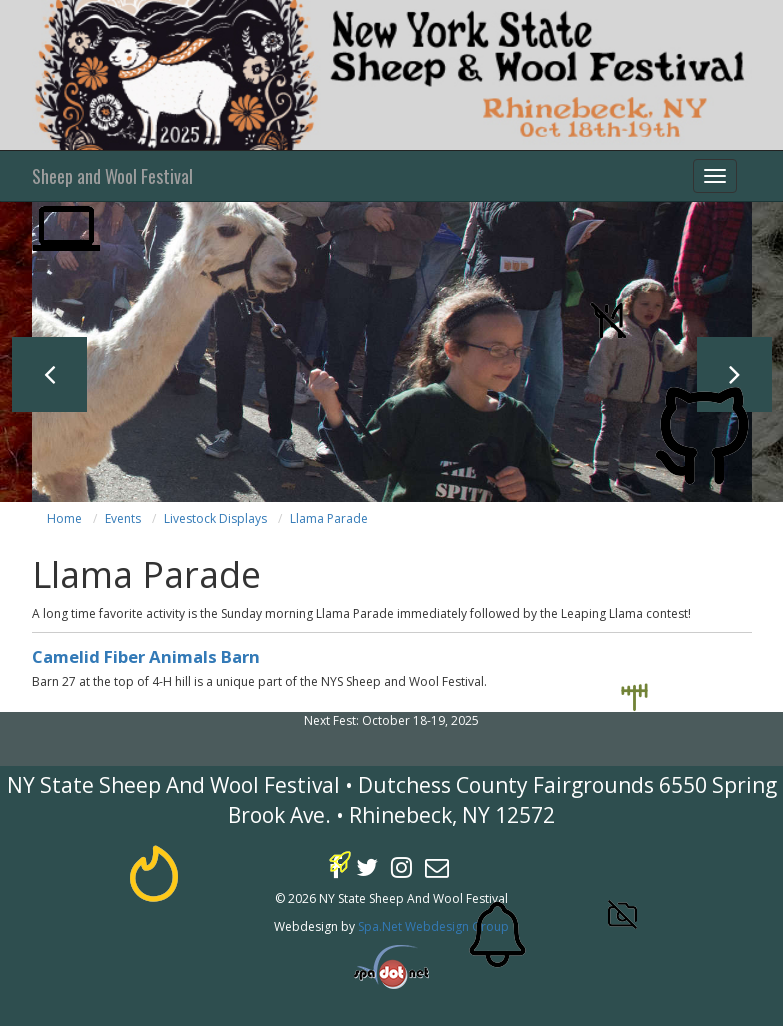 This screenshot has height=1026, width=783. Describe the element at coordinates (340, 861) in the screenshot. I see `launch or deploy a project` at that location.